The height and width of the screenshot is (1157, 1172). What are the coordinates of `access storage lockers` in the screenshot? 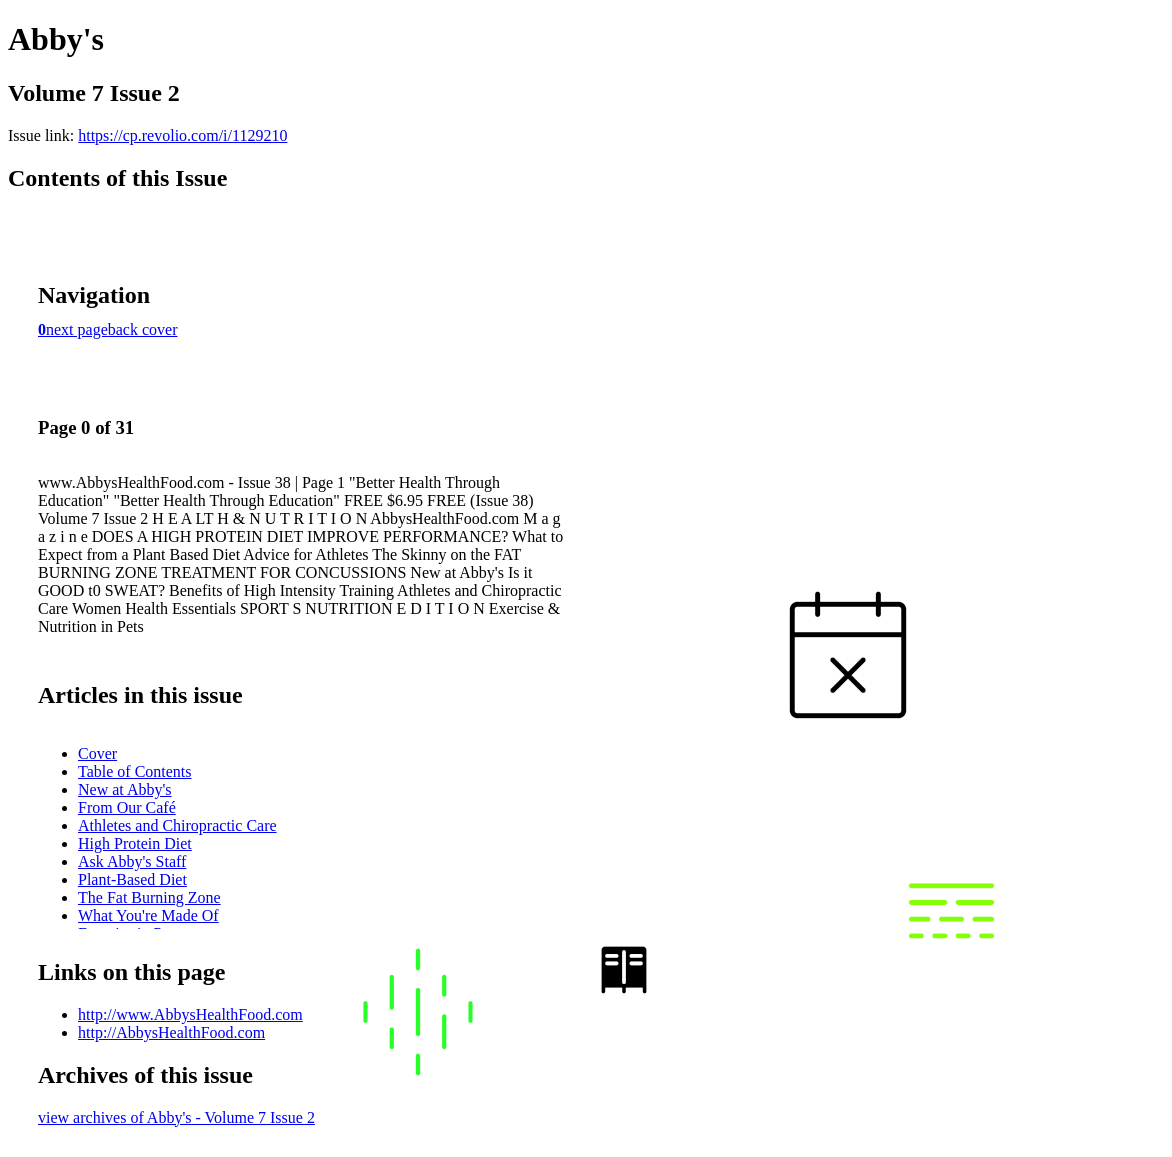 It's located at (624, 969).